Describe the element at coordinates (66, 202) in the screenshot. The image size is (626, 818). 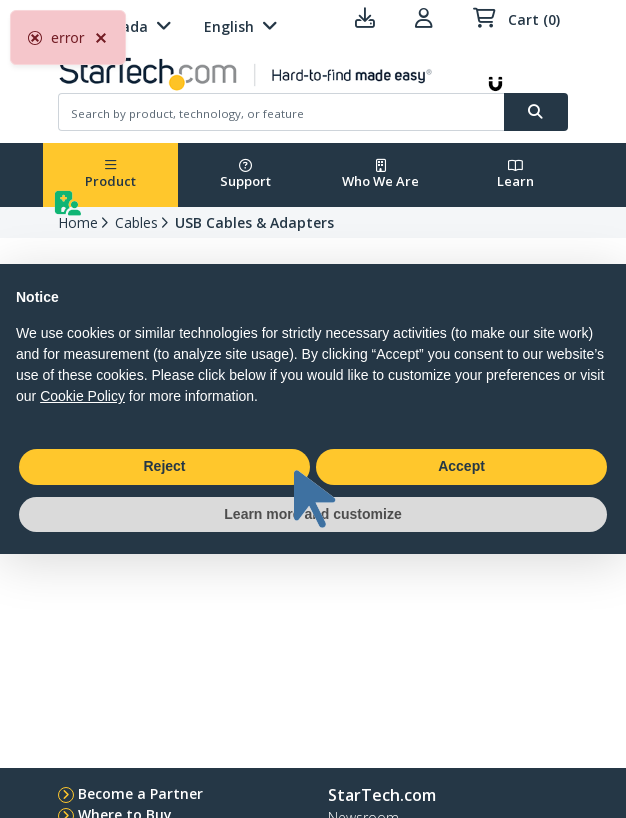
I see `view patient profile or medical records` at that location.